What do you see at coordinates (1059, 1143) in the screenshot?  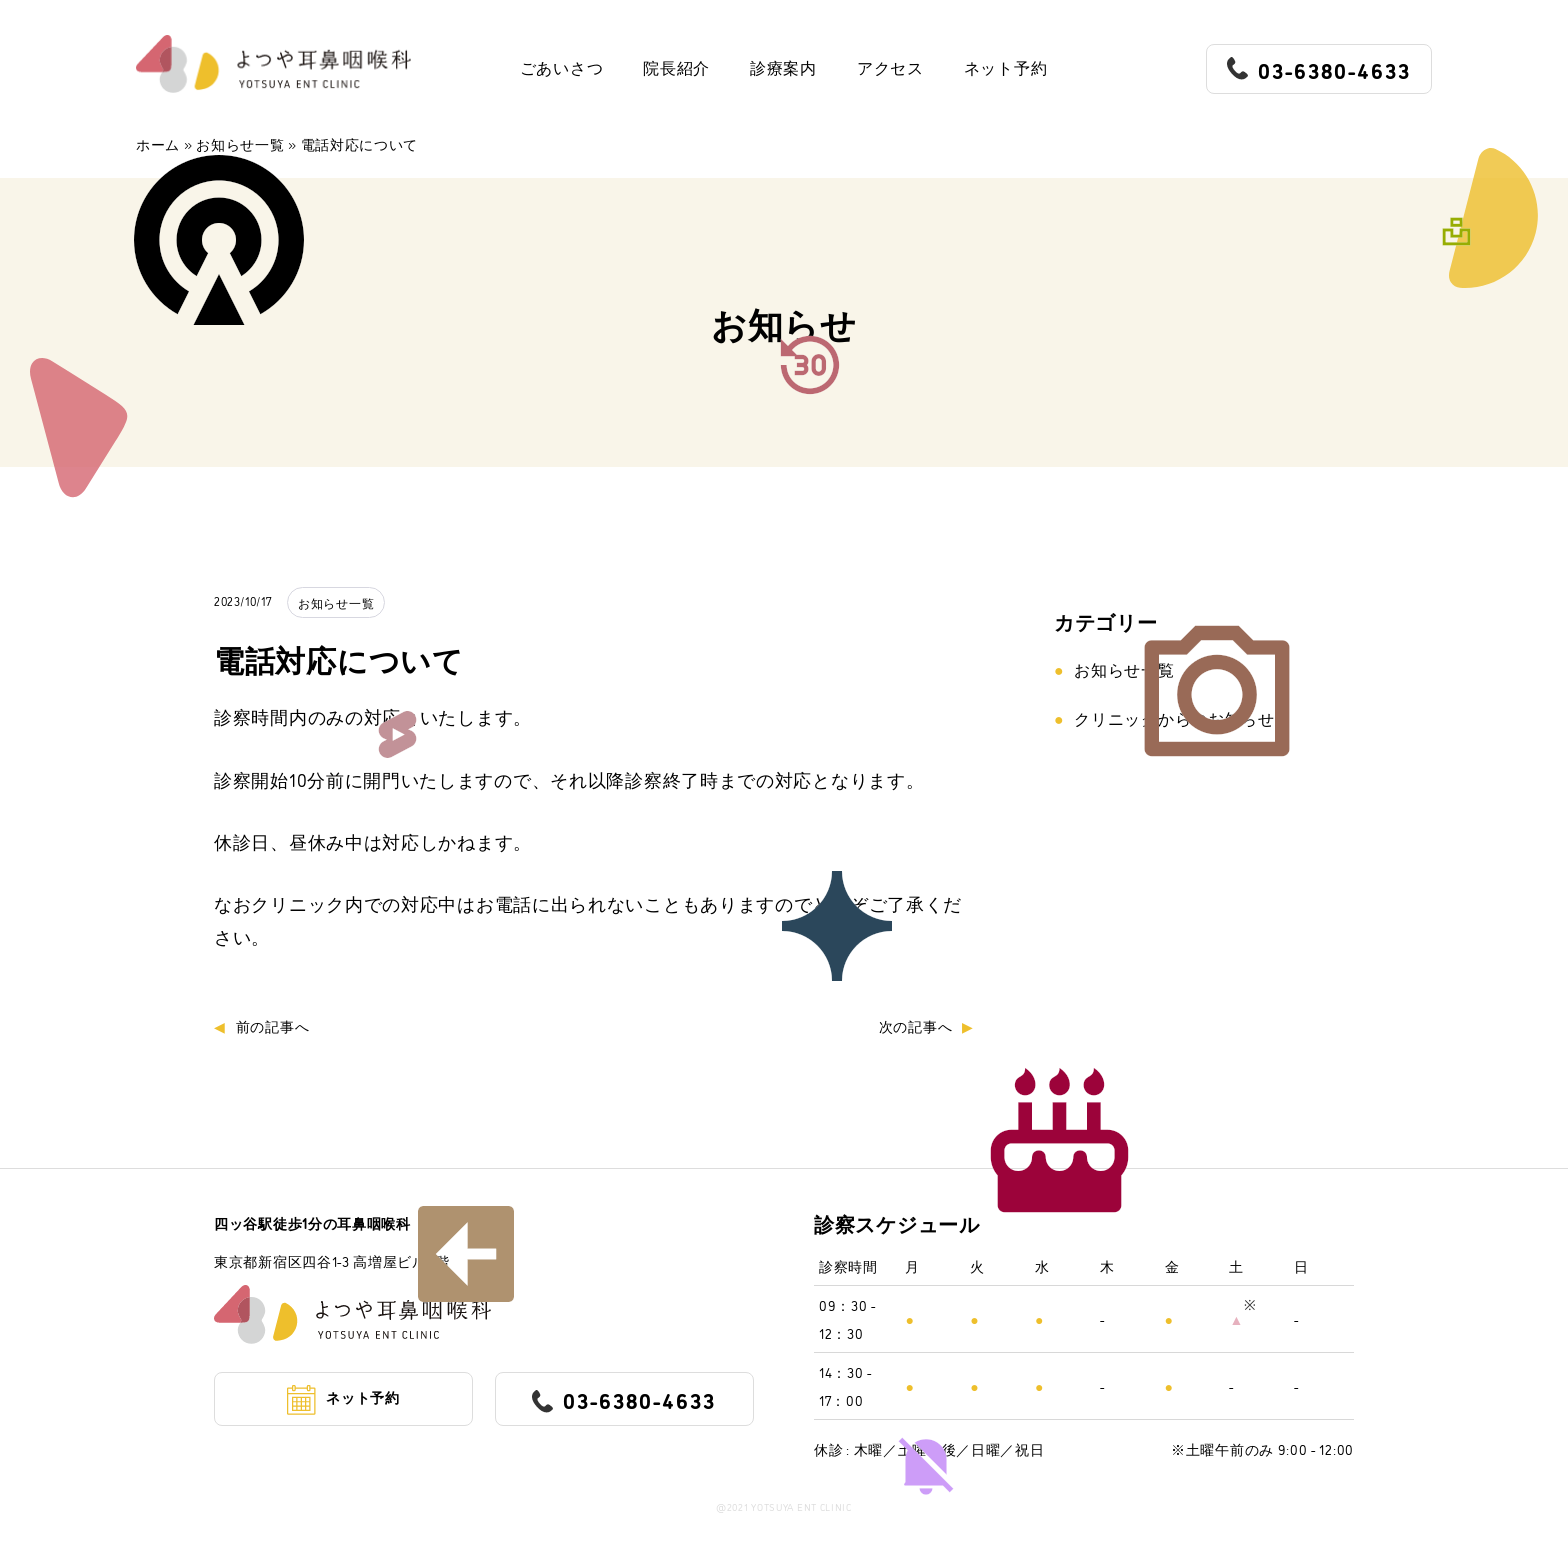 I see `view birthday or celebration events` at bounding box center [1059, 1143].